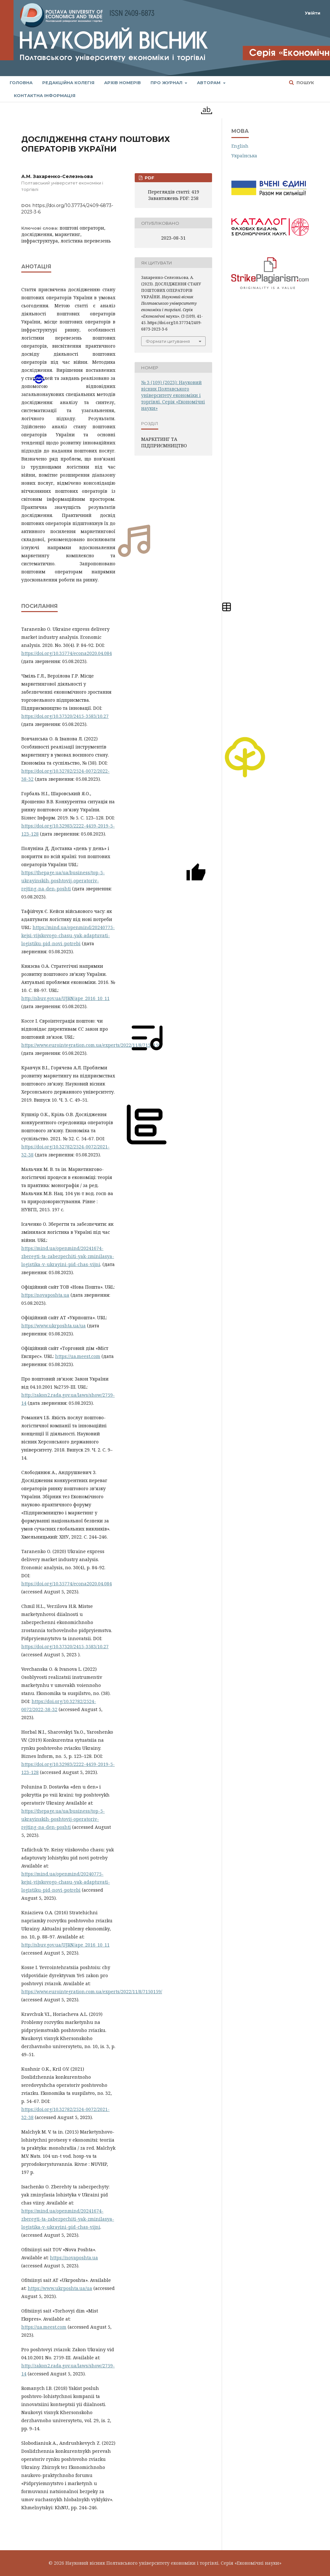 This screenshot has width=330, height=2576. What do you see at coordinates (245, 757) in the screenshot?
I see `access nature or outdoor-related content` at bounding box center [245, 757].